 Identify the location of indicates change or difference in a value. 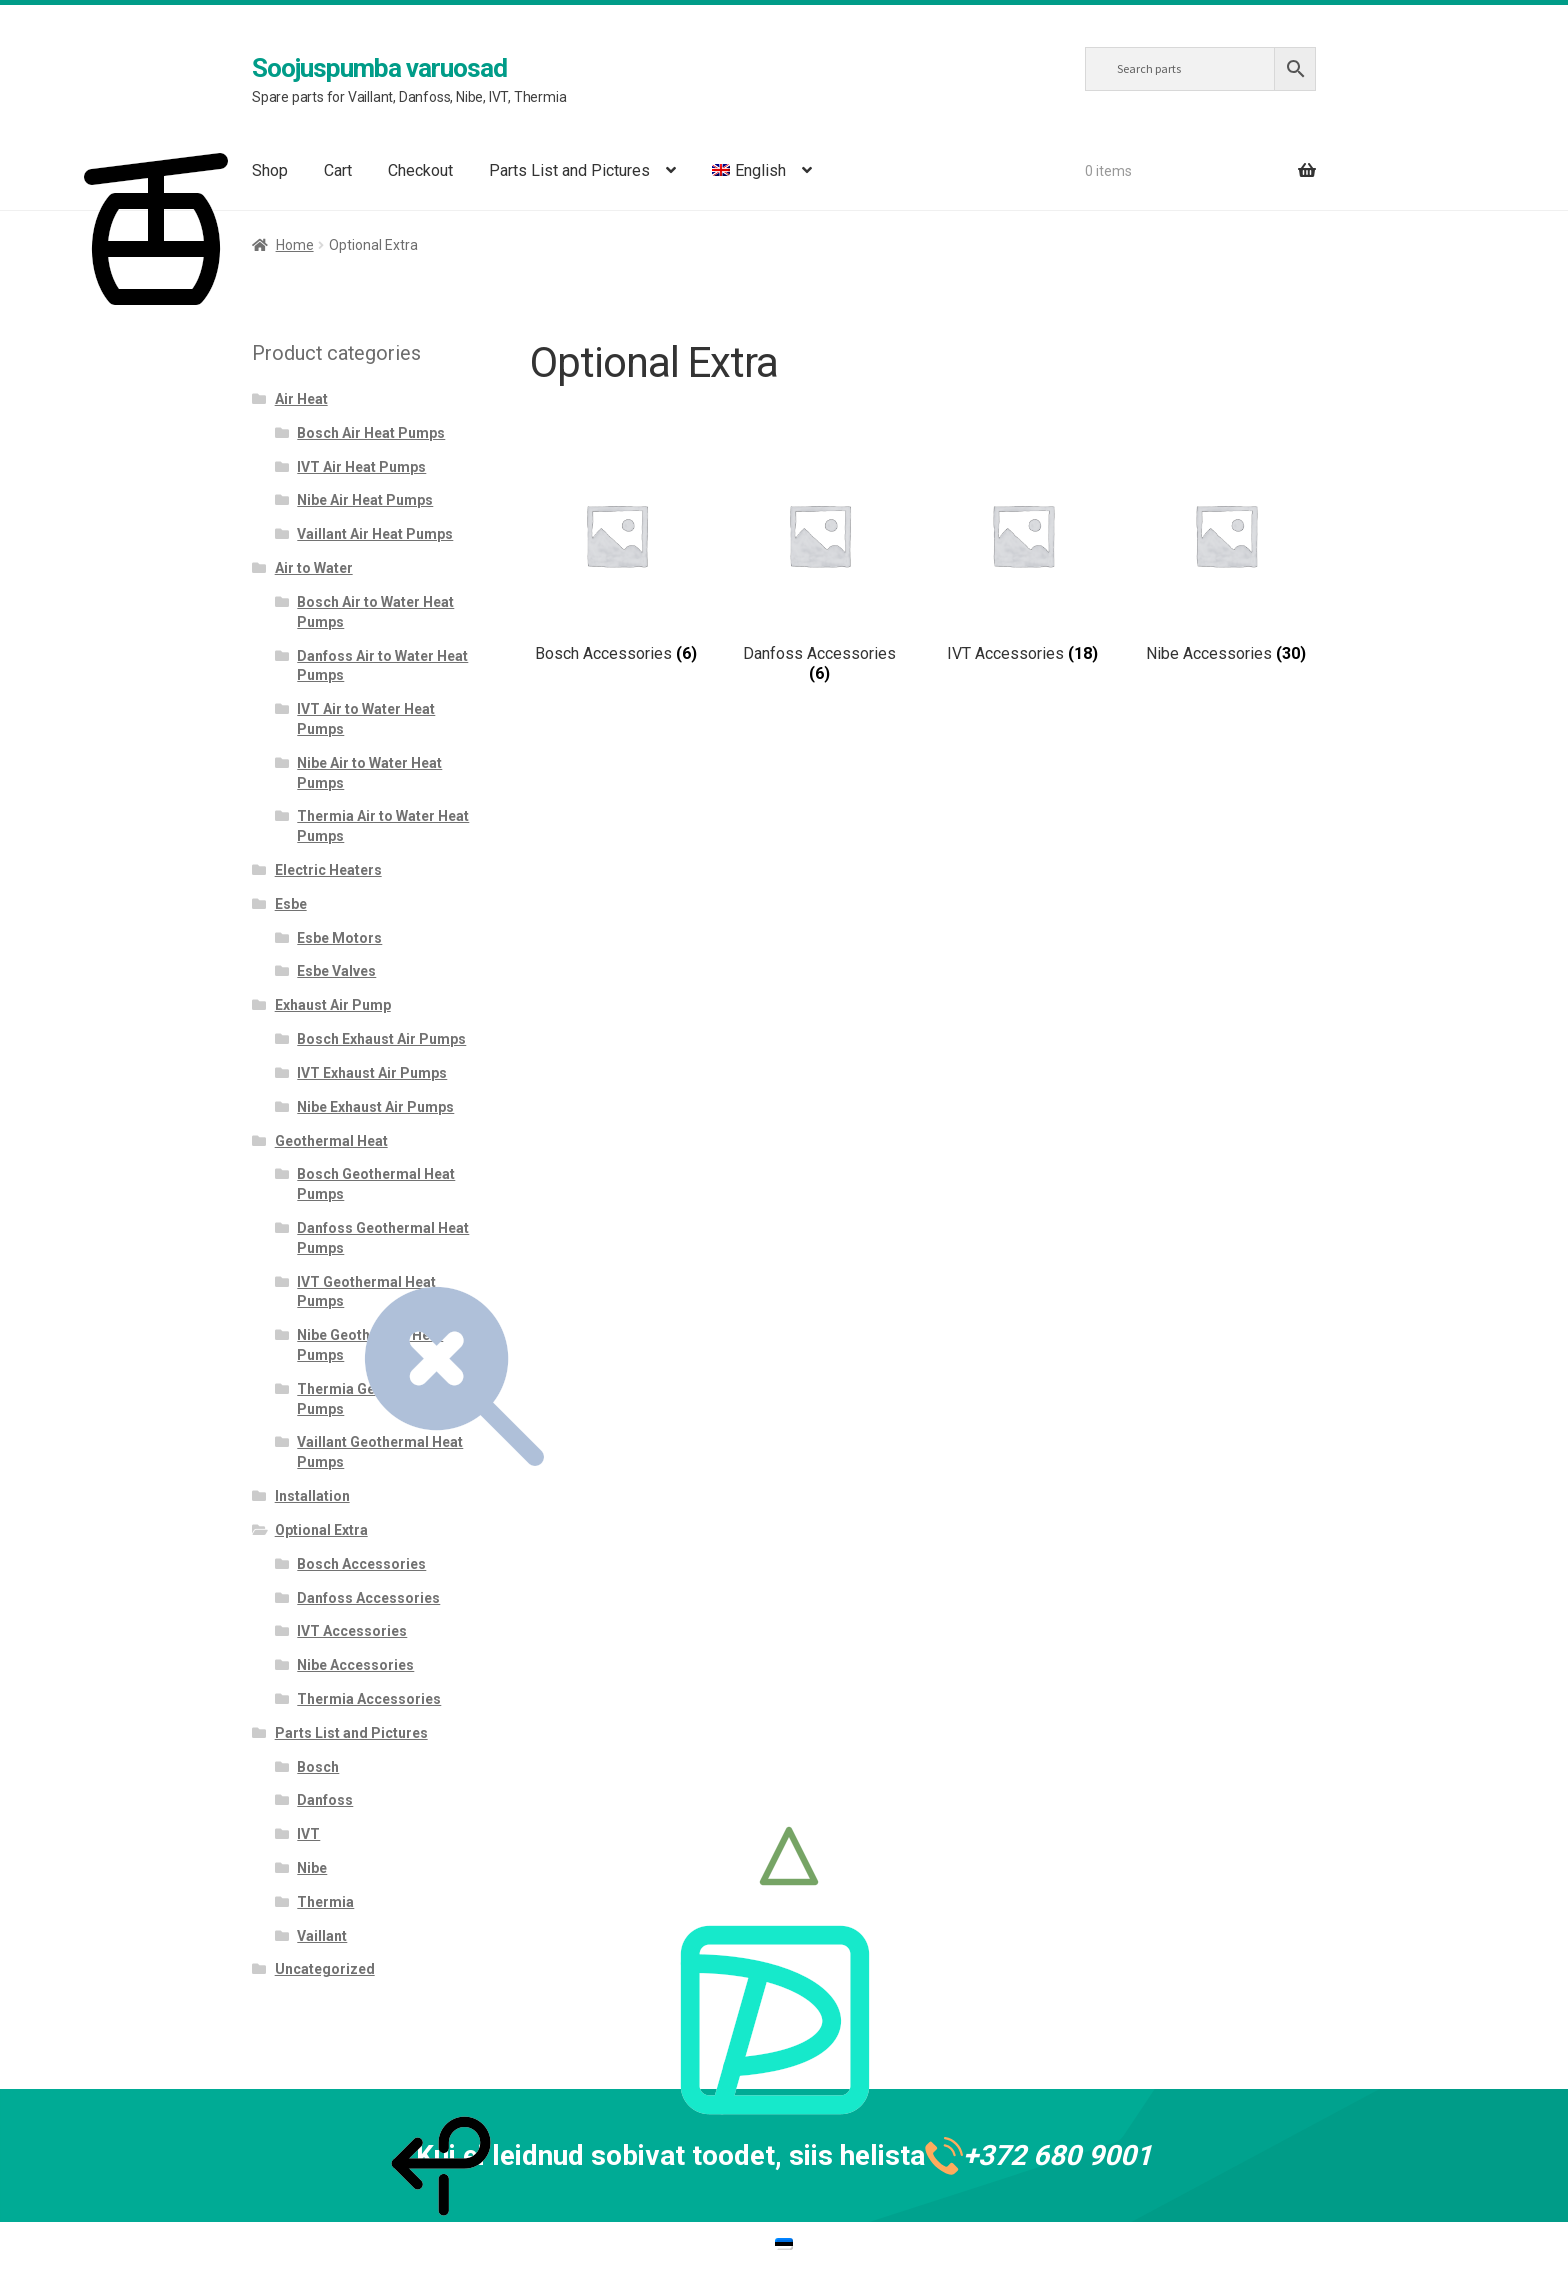
(789, 1856).